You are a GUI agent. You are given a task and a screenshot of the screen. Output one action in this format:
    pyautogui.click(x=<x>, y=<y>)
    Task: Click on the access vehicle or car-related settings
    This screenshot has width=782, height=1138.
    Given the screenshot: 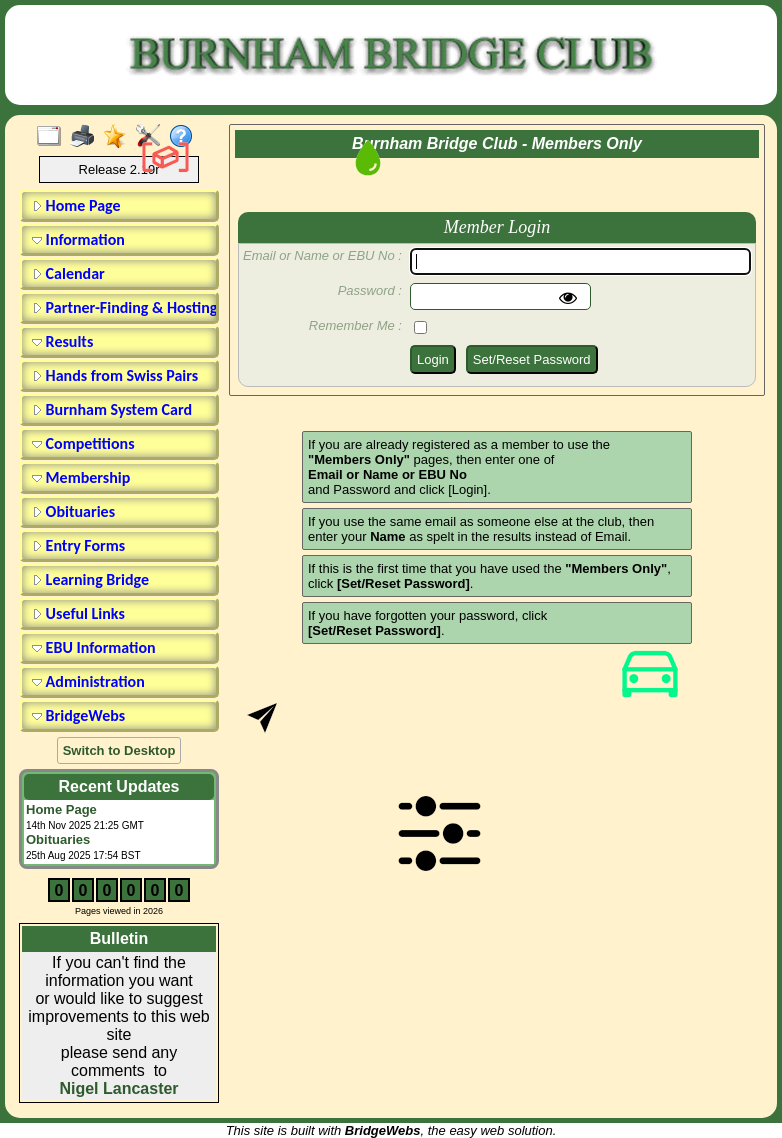 What is the action you would take?
    pyautogui.click(x=650, y=674)
    